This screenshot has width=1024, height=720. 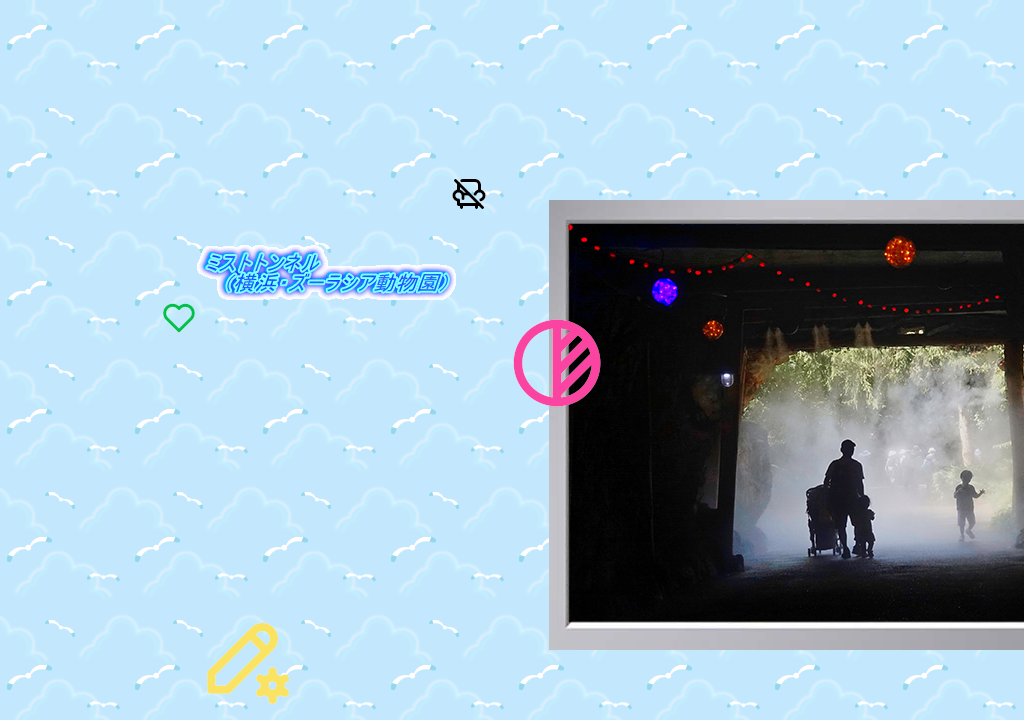 What do you see at coordinates (469, 194) in the screenshot?
I see `seating unavailable or disabled` at bounding box center [469, 194].